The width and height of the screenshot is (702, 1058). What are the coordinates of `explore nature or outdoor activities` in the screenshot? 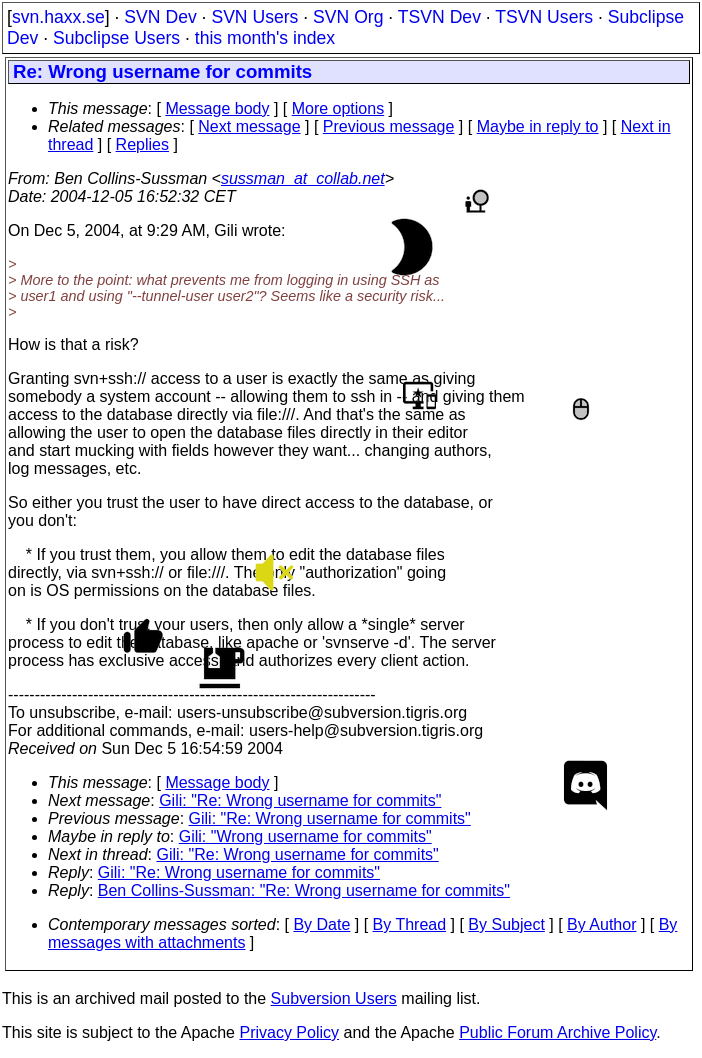 It's located at (477, 201).